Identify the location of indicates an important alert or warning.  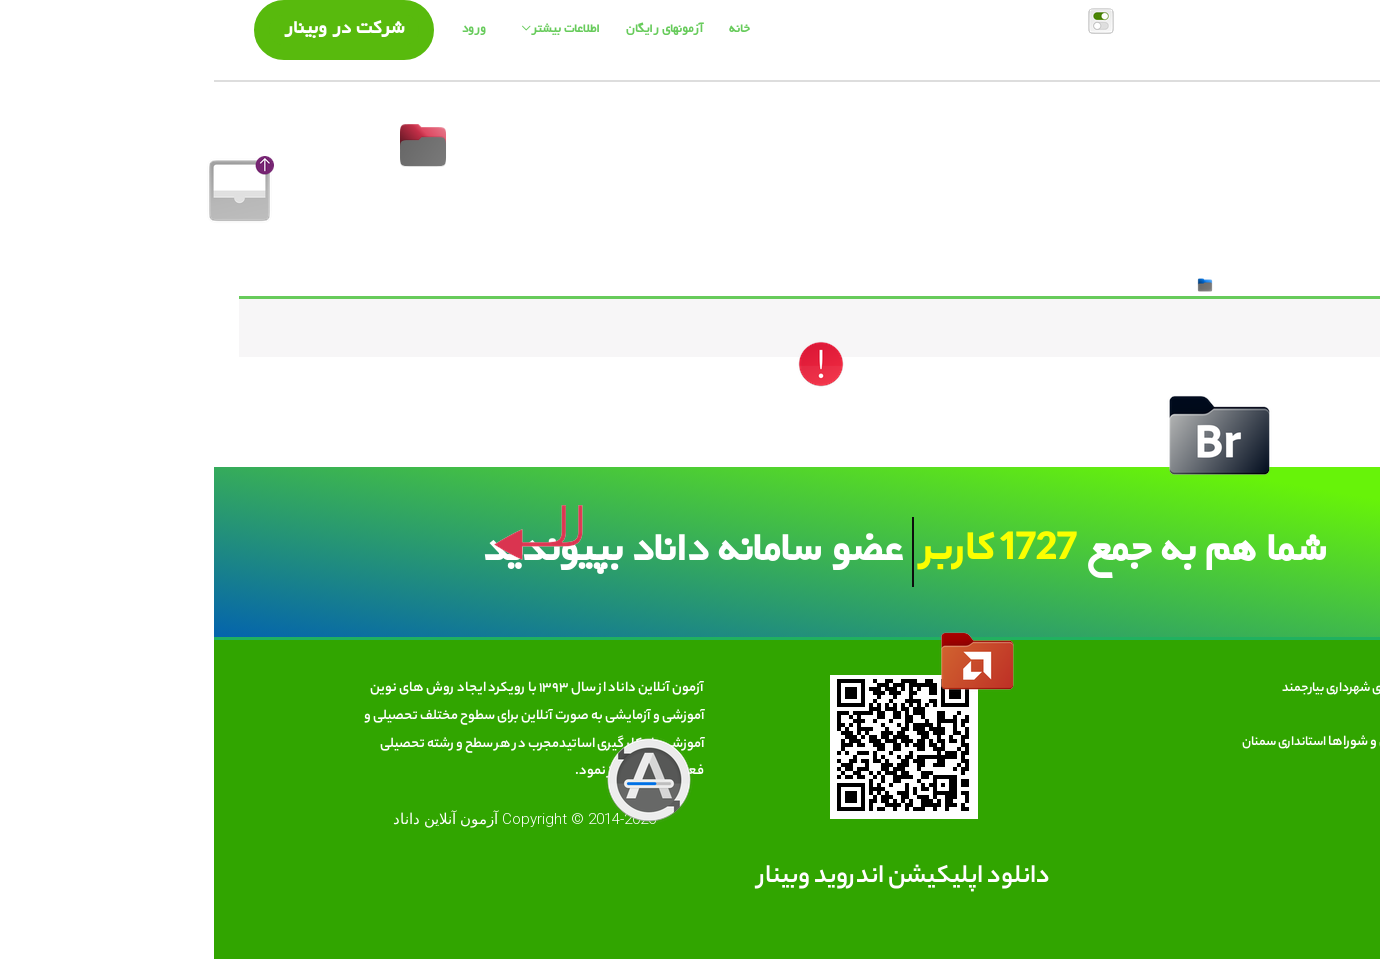
(821, 364).